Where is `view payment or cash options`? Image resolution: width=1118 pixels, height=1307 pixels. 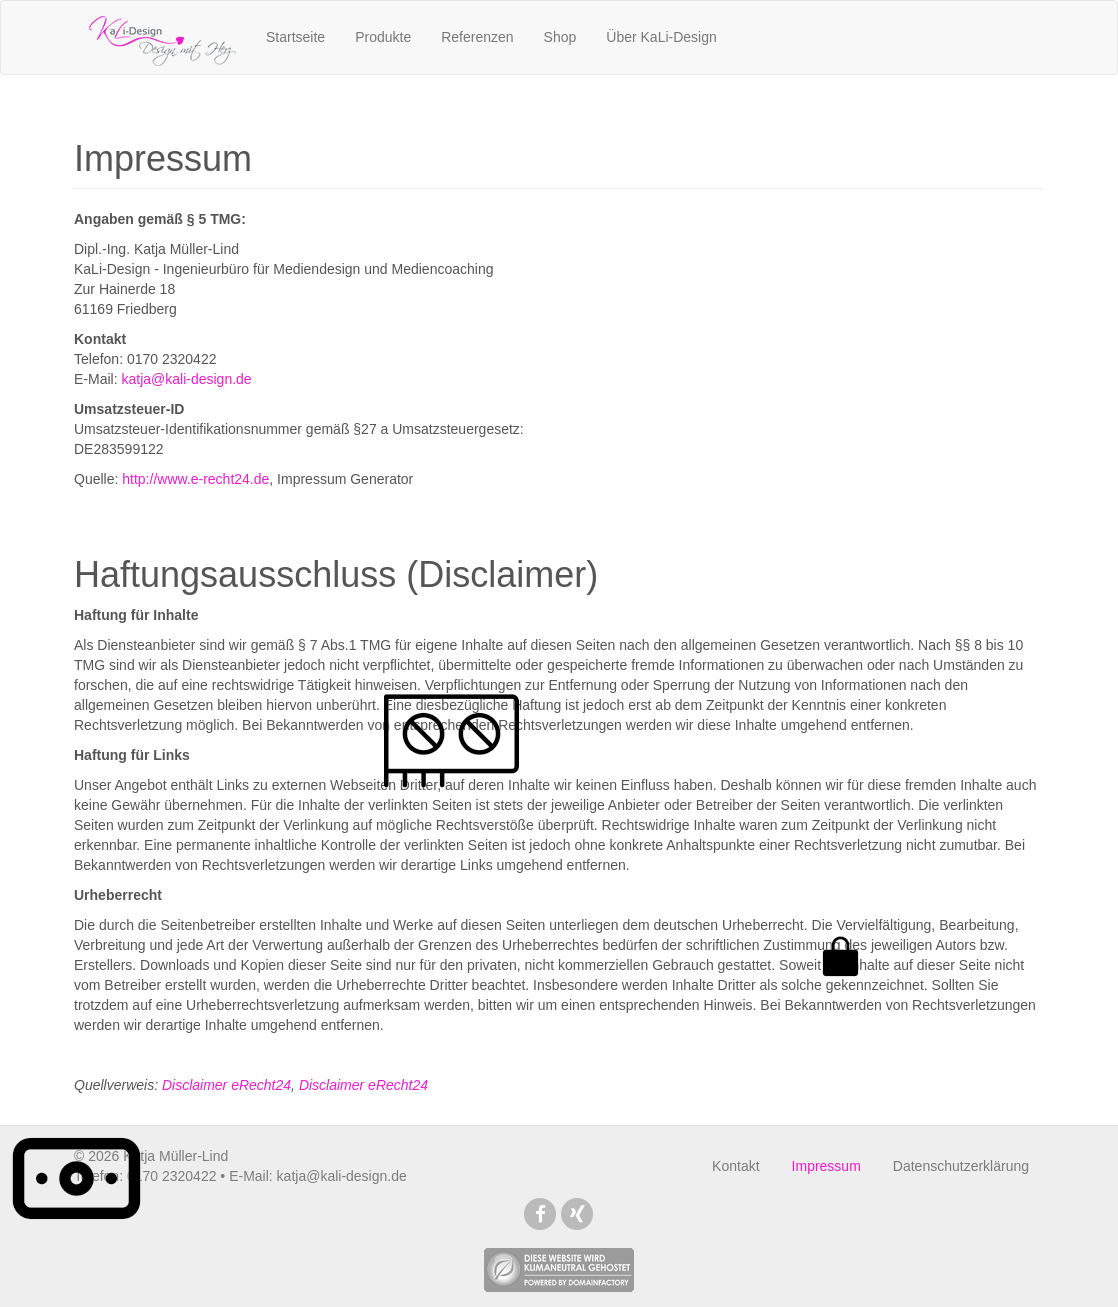
view payment or cash options is located at coordinates (76, 1178).